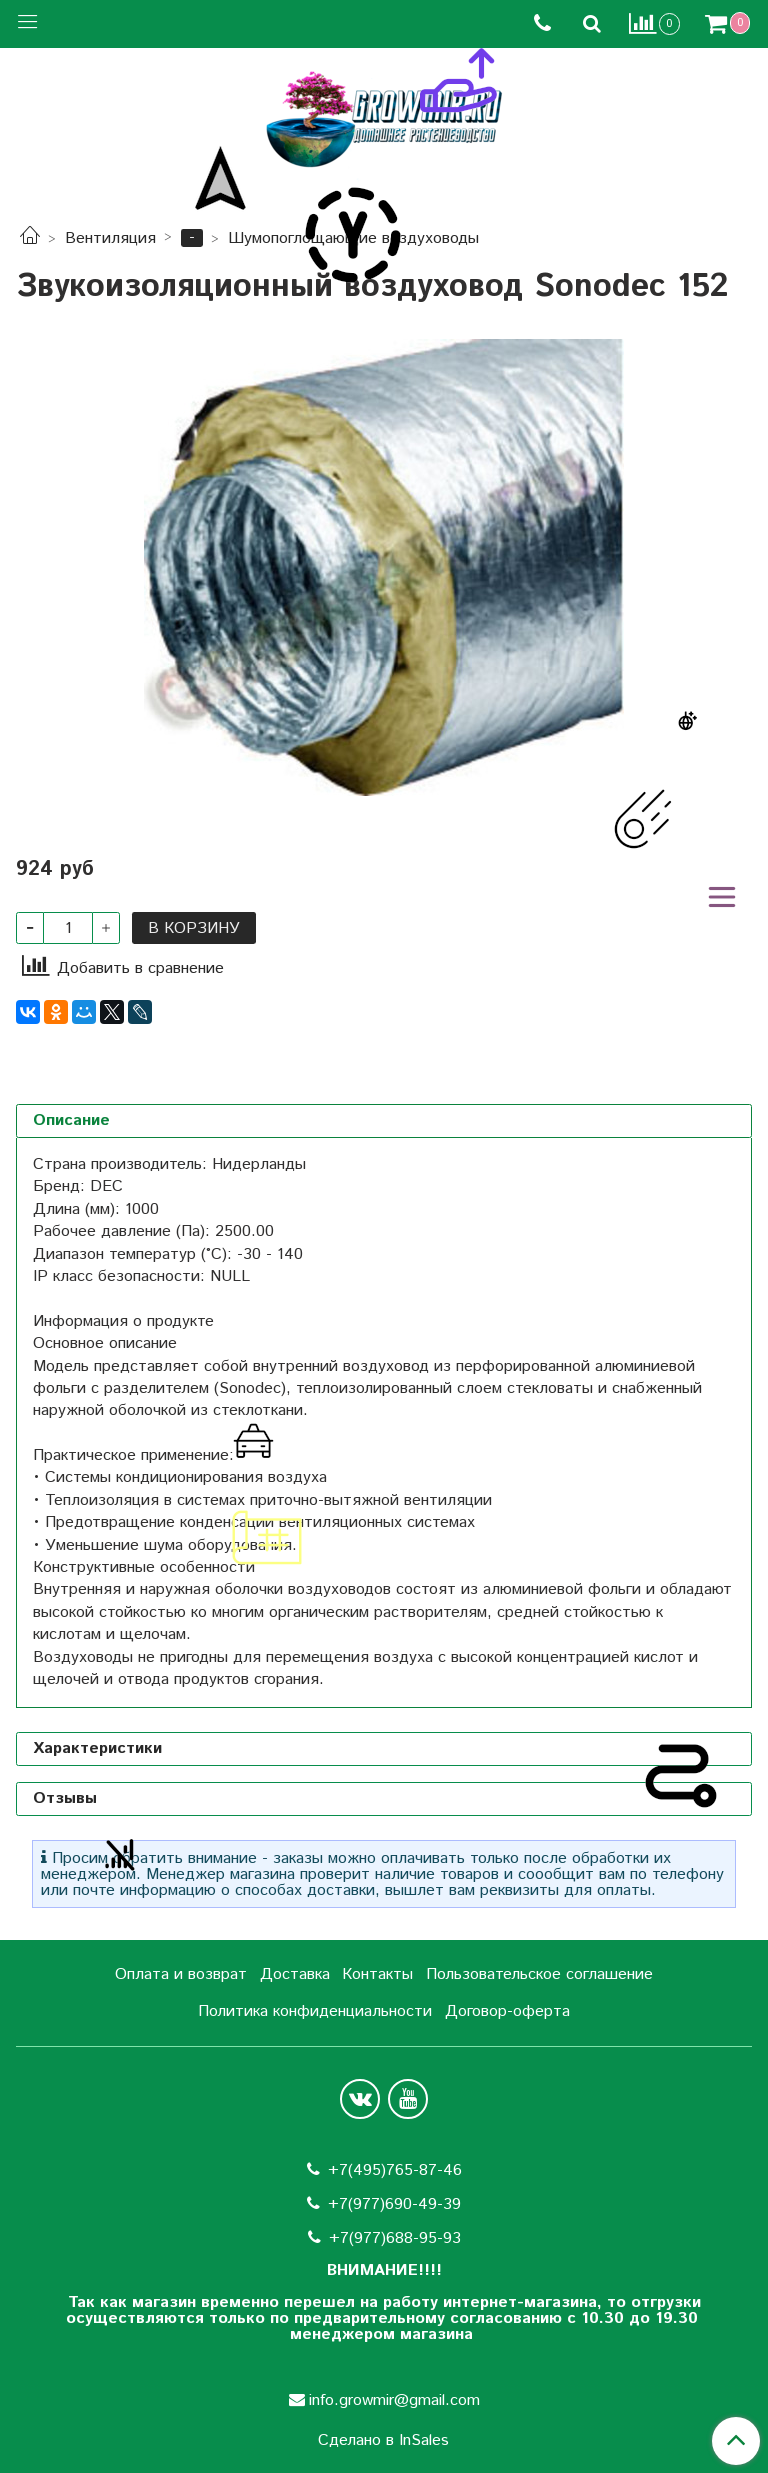 The width and height of the screenshot is (768, 2473). I want to click on indicates a pending or in-progress status for item Y, so click(353, 235).